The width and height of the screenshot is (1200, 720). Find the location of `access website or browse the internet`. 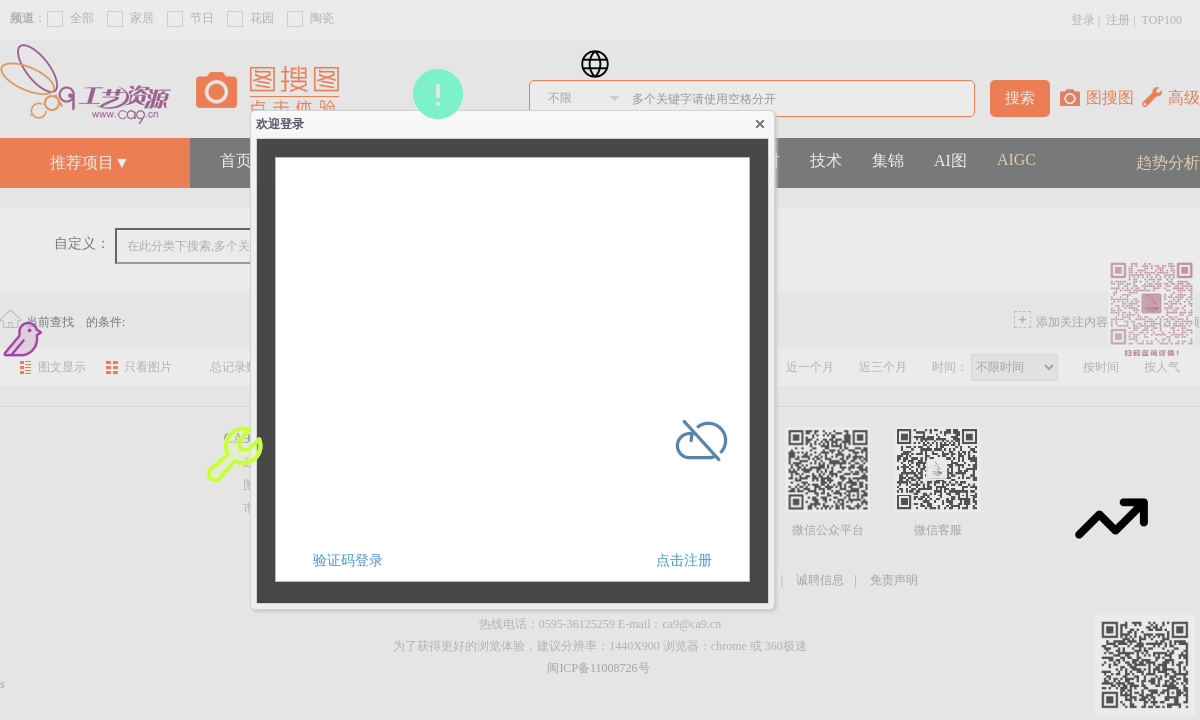

access website or browse the internet is located at coordinates (595, 64).